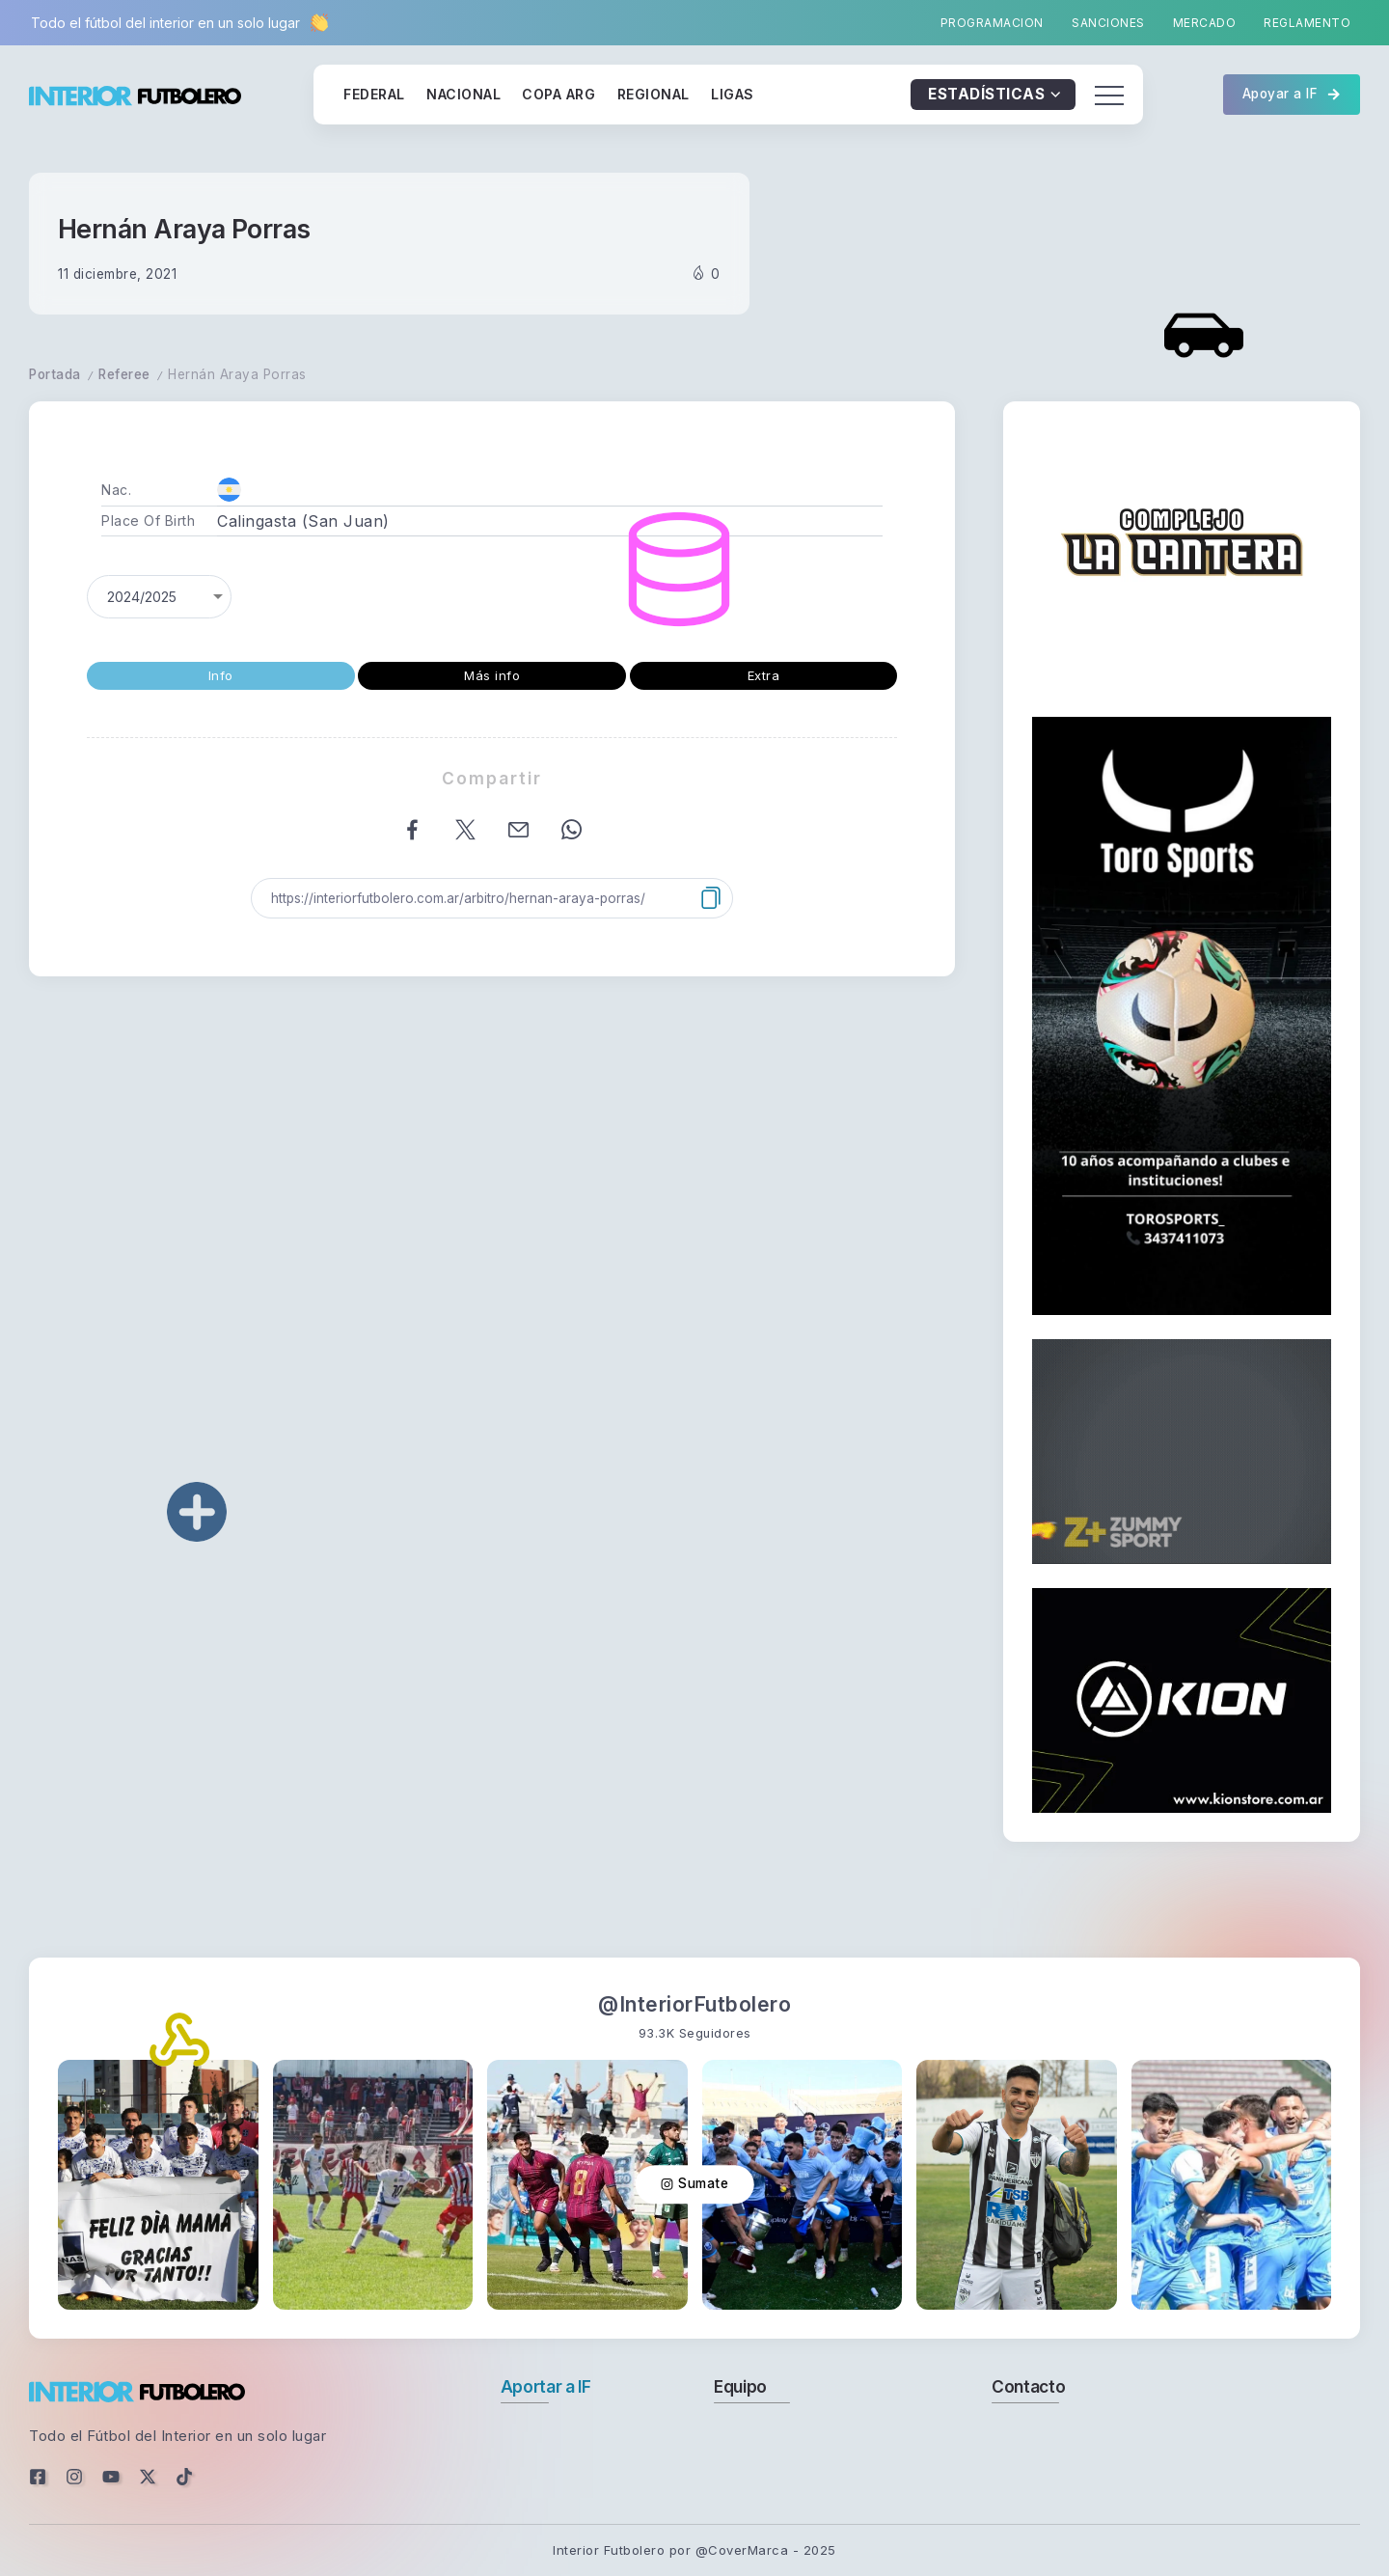 This screenshot has width=1389, height=2576. I want to click on access vehicle or car-related settings, so click(1204, 333).